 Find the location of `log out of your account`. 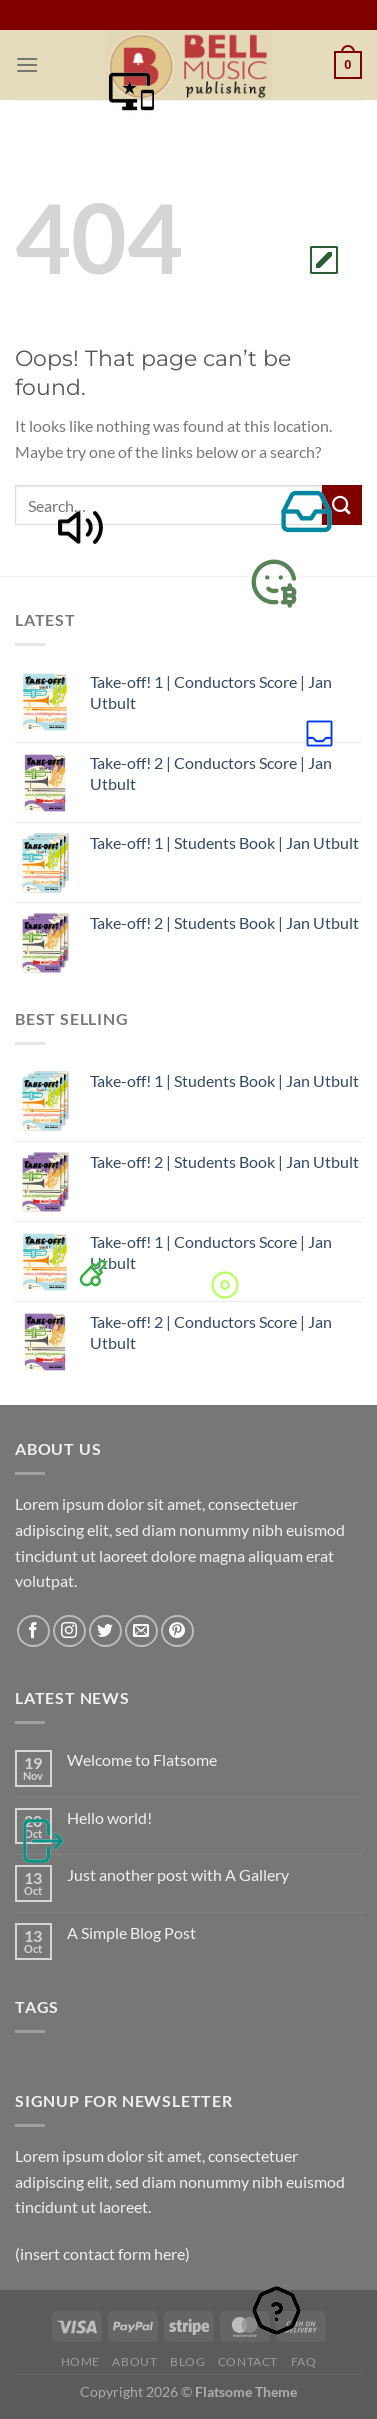

log out of your account is located at coordinates (40, 1841).